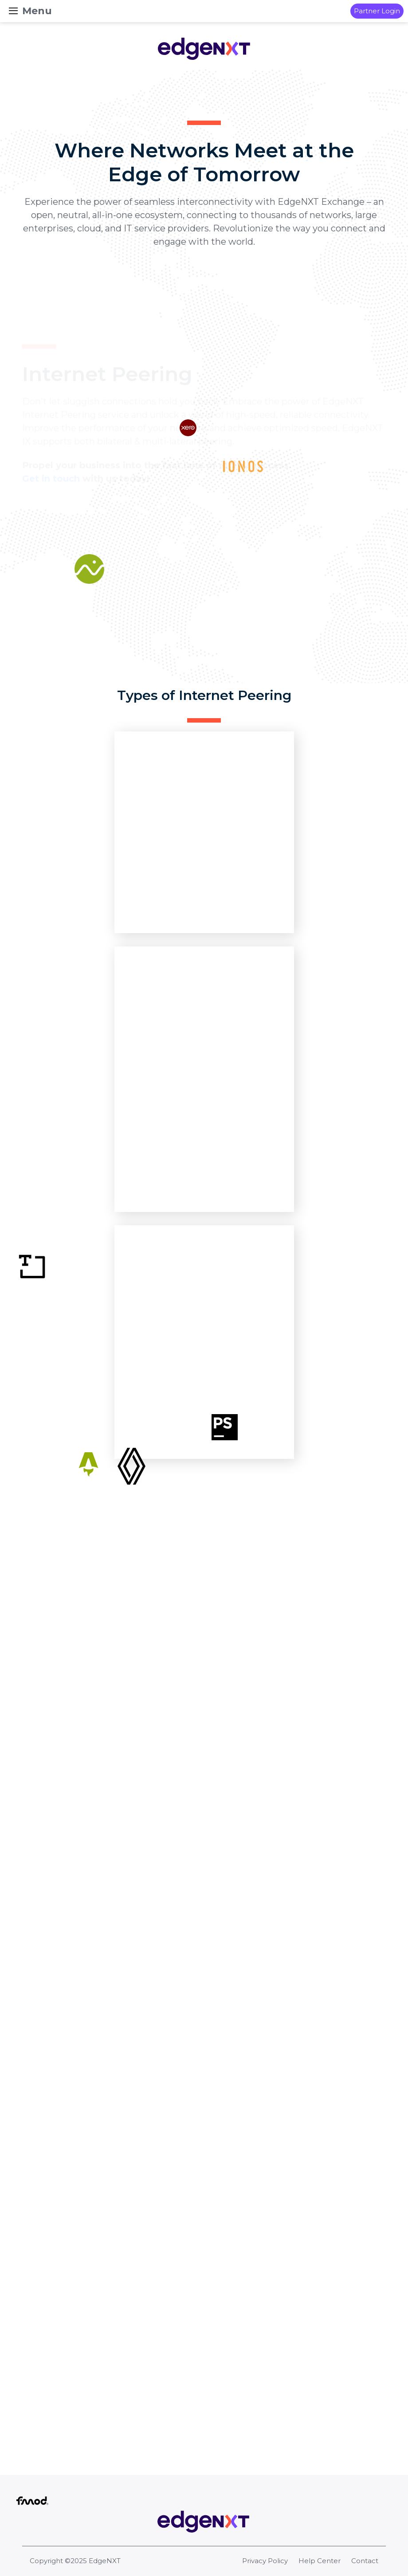  Describe the element at coordinates (188, 428) in the screenshot. I see `open xero accounting software` at that location.